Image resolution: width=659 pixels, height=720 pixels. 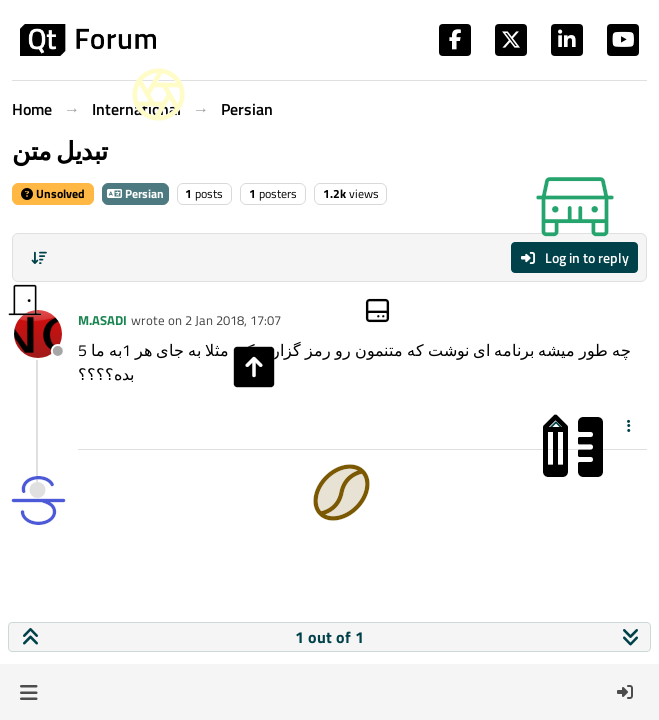 I want to click on adjust camera aperture settings, so click(x=158, y=94).